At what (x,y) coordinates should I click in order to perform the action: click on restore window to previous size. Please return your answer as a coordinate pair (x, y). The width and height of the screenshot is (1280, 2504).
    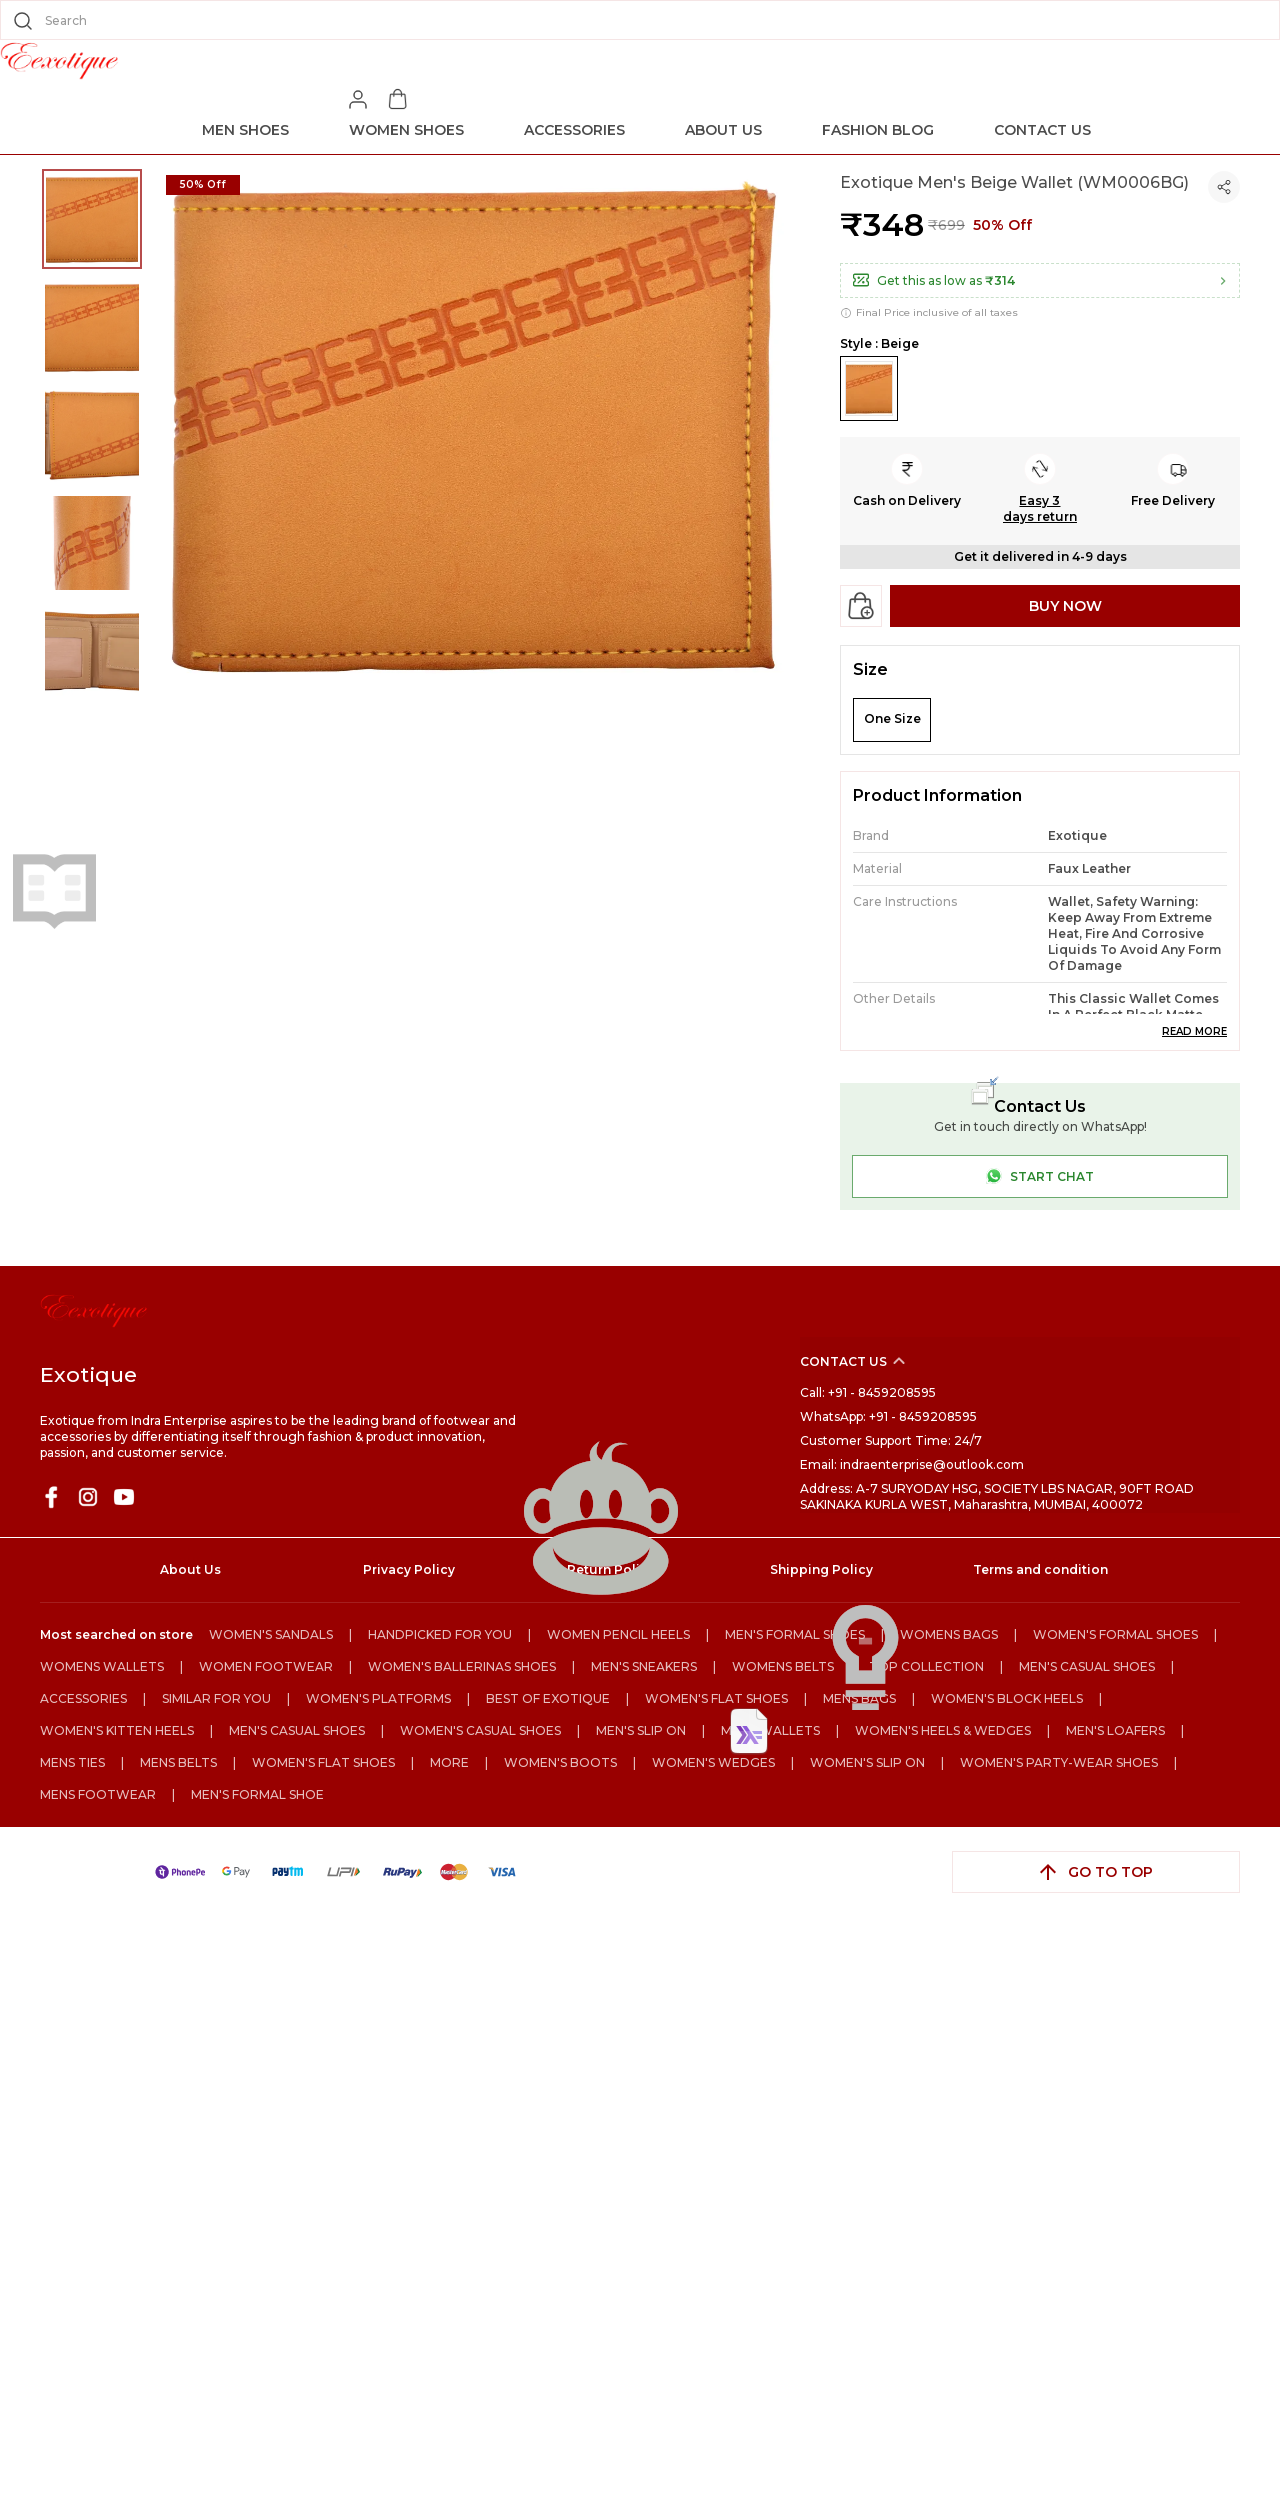
    Looking at the image, I should click on (984, 1090).